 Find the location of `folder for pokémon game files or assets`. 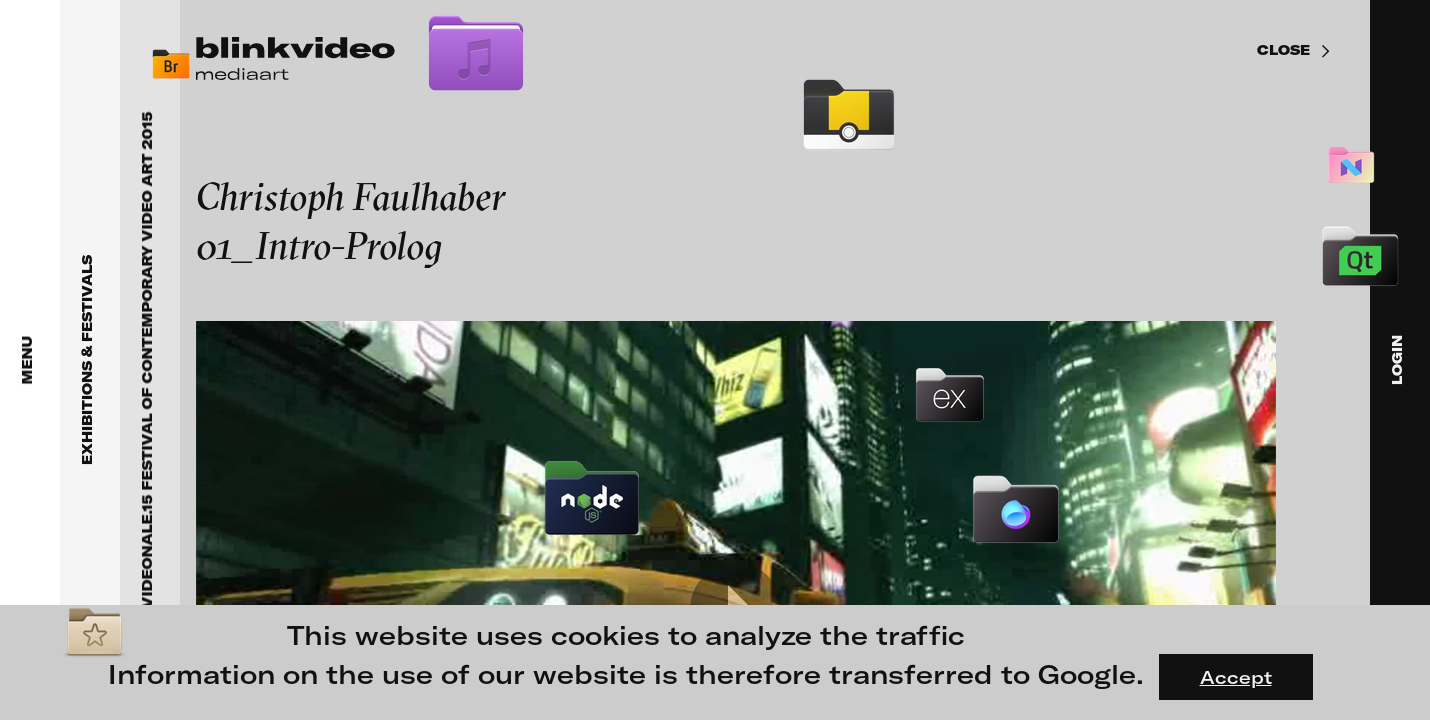

folder for pokémon game files or assets is located at coordinates (848, 117).